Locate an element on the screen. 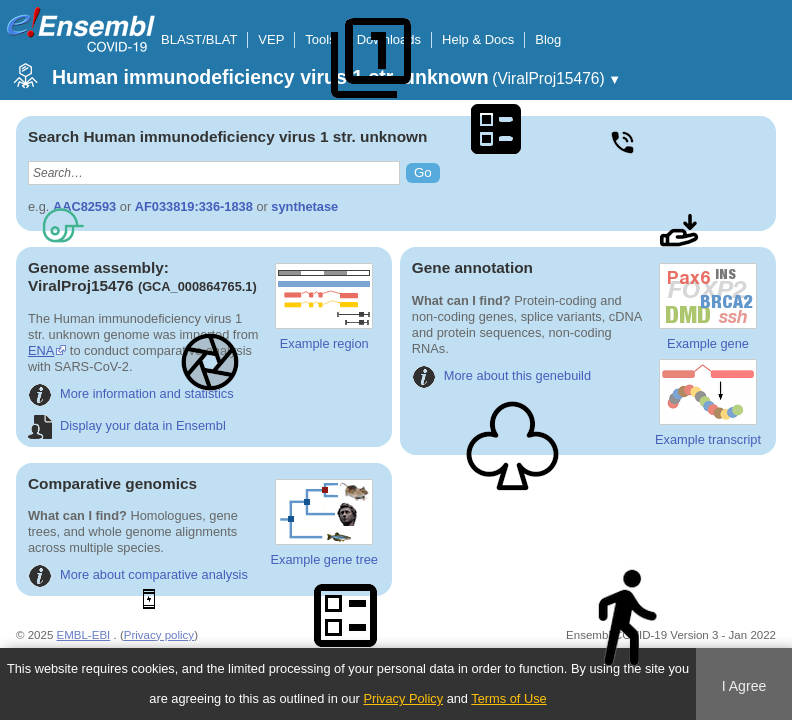 Image resolution: width=792 pixels, height=720 pixels. find nearby charging stations is located at coordinates (149, 599).